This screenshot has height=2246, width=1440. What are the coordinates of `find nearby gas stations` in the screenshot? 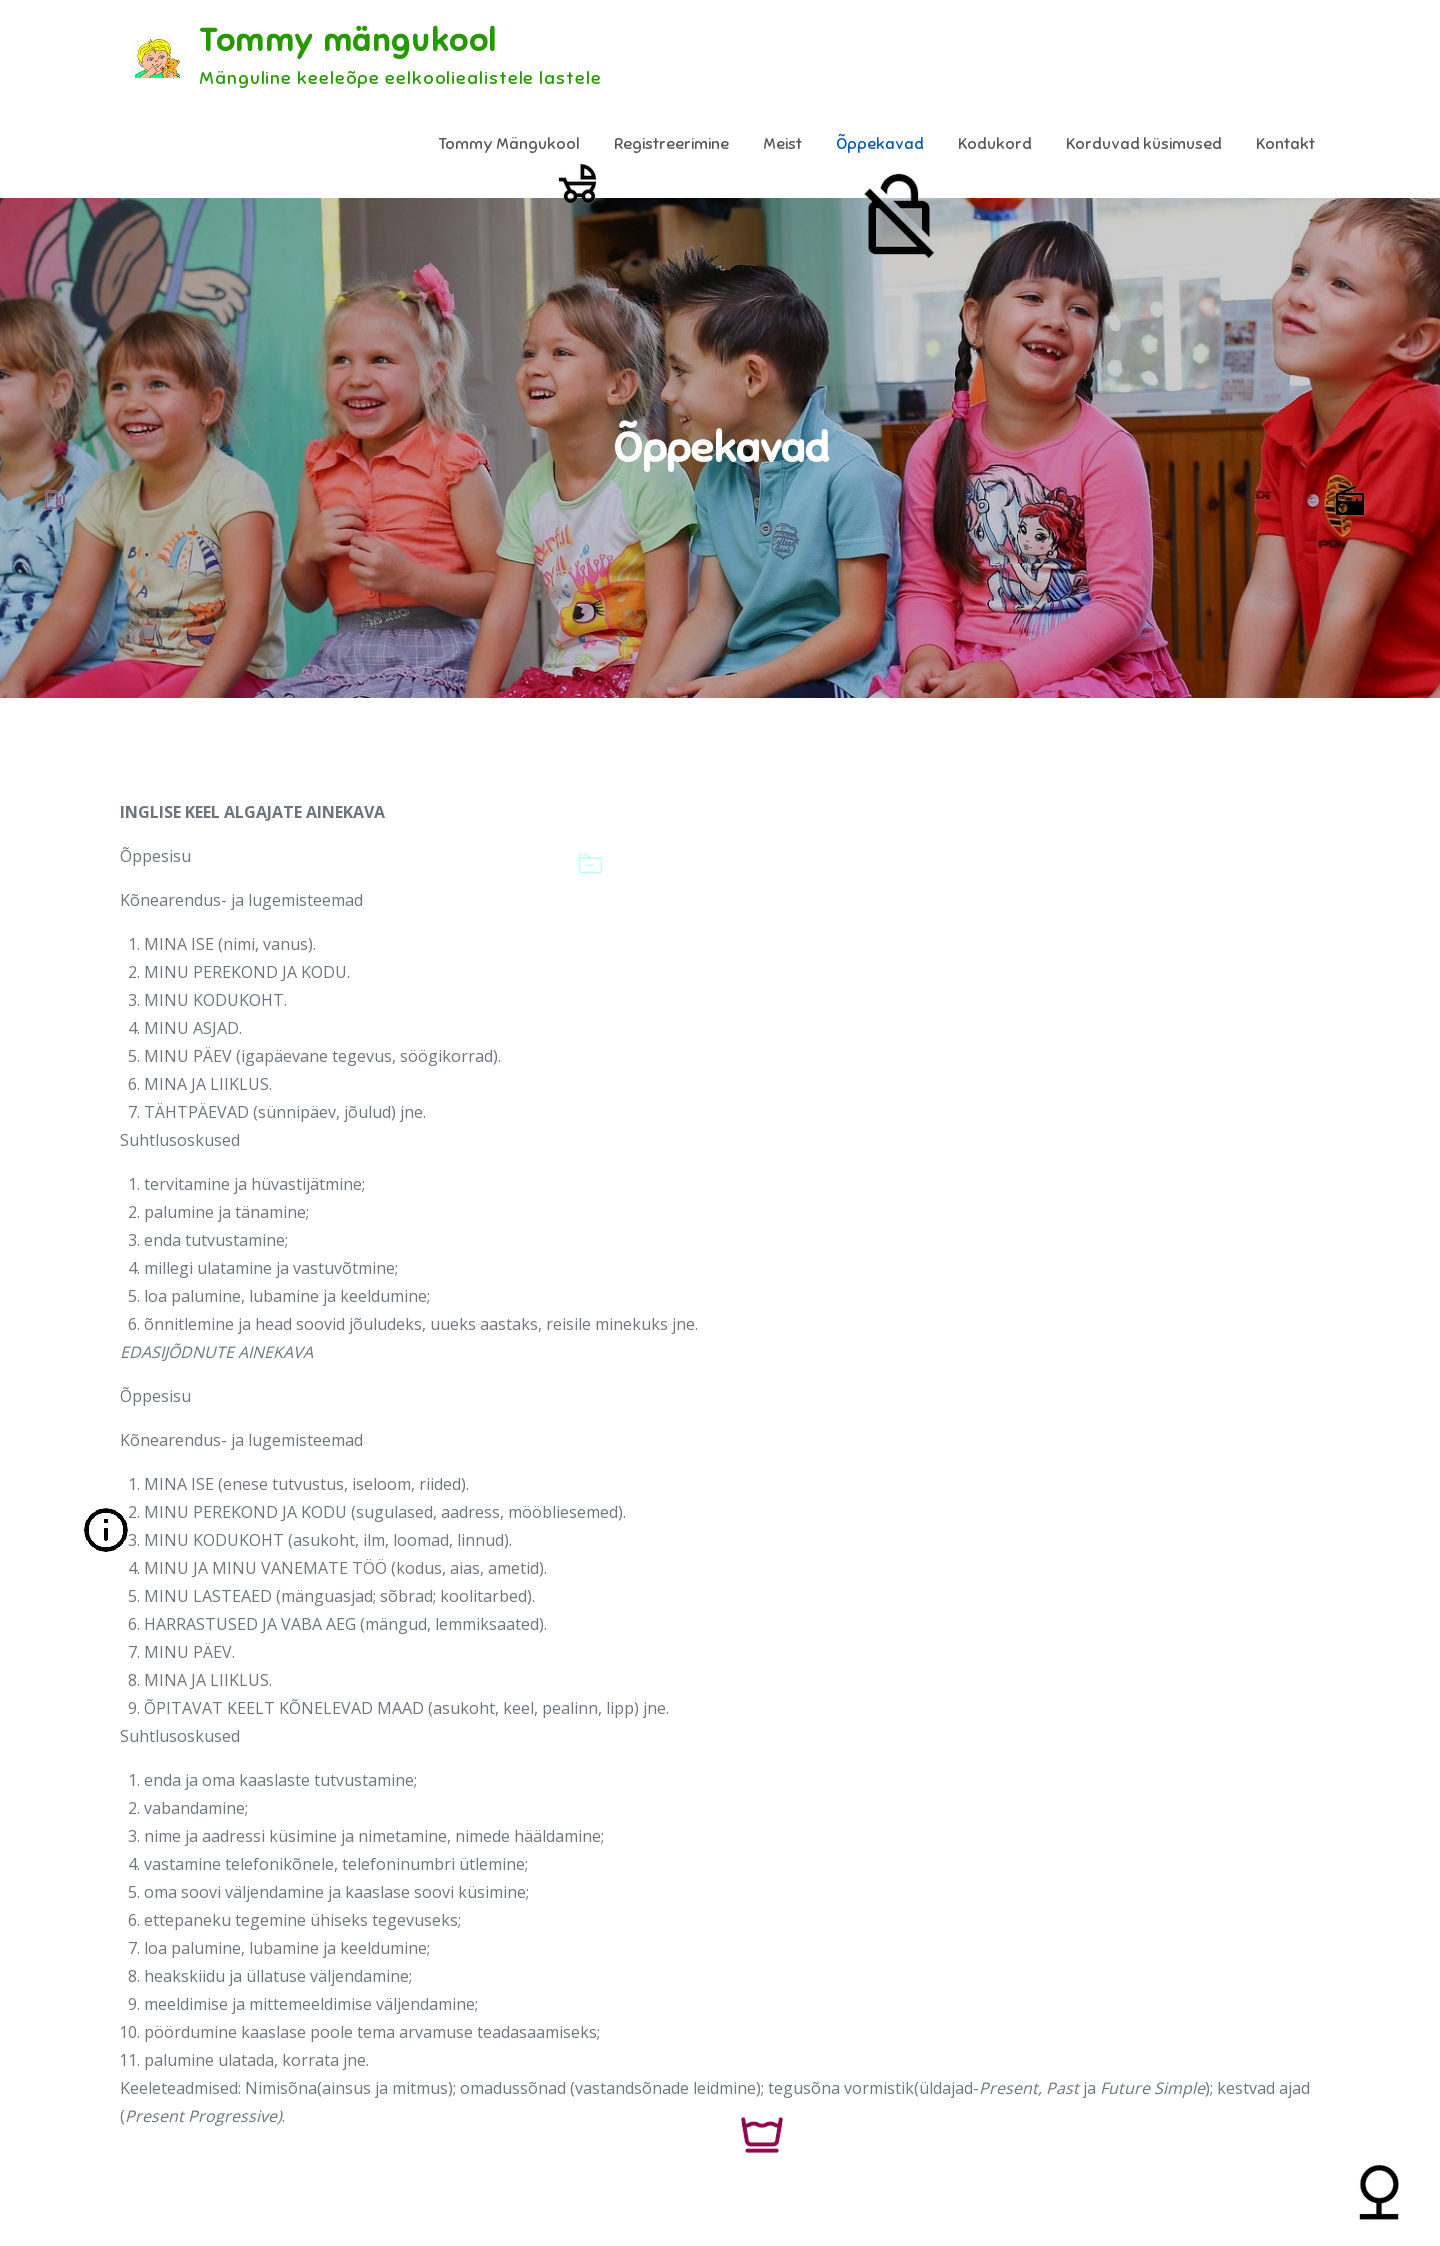 It's located at (53, 500).